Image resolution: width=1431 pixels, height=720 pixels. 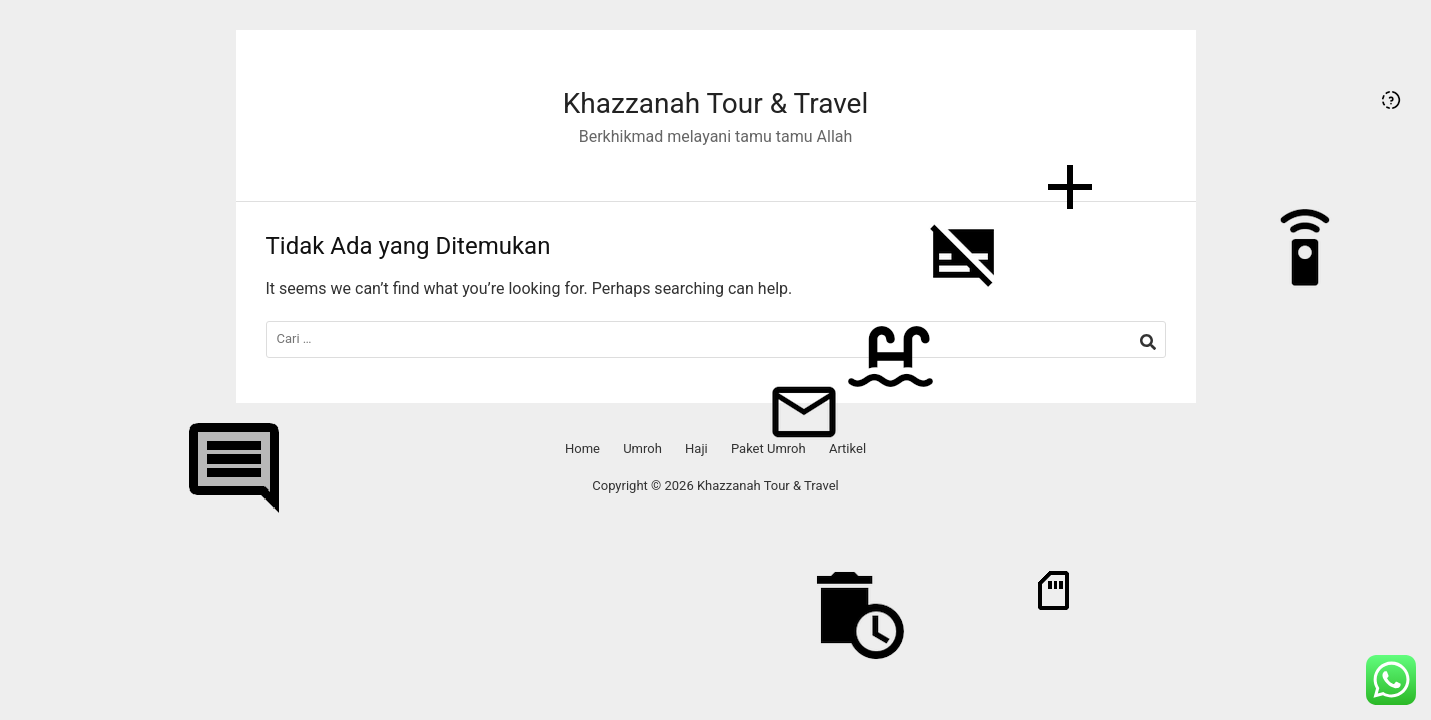 What do you see at coordinates (1053, 590) in the screenshot?
I see `access sd card storage settings` at bounding box center [1053, 590].